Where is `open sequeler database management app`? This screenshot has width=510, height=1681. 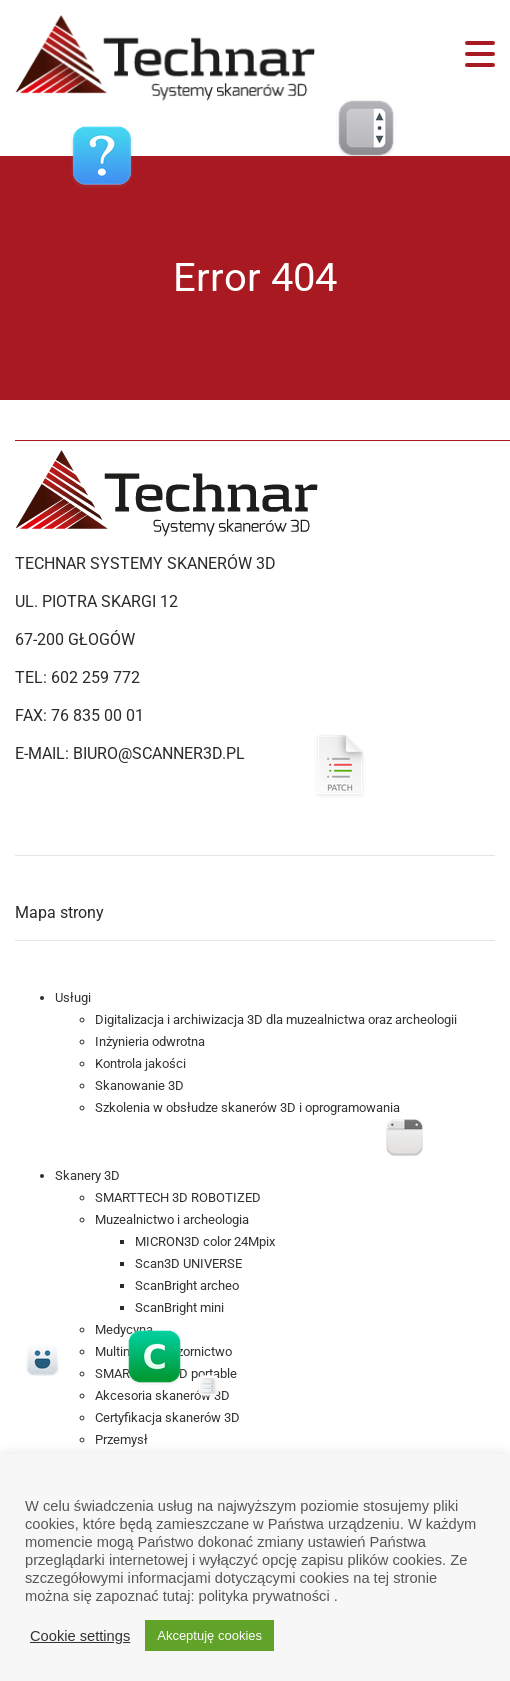 open sequeler database management app is located at coordinates (208, 1385).